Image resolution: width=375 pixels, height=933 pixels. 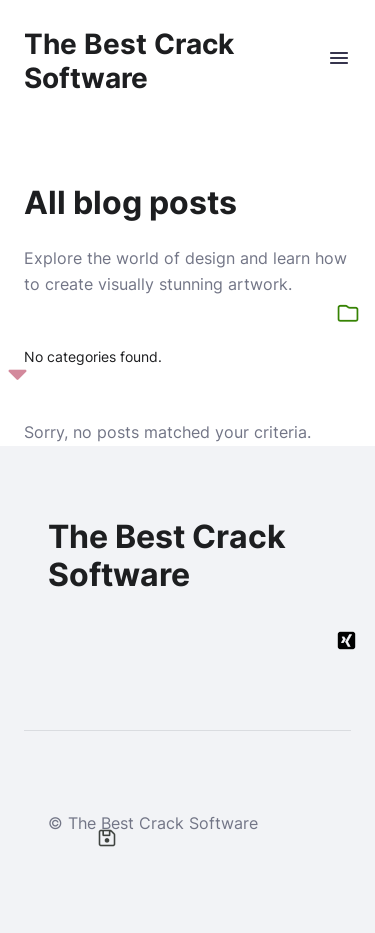 What do you see at coordinates (107, 838) in the screenshot?
I see `save current file or document` at bounding box center [107, 838].